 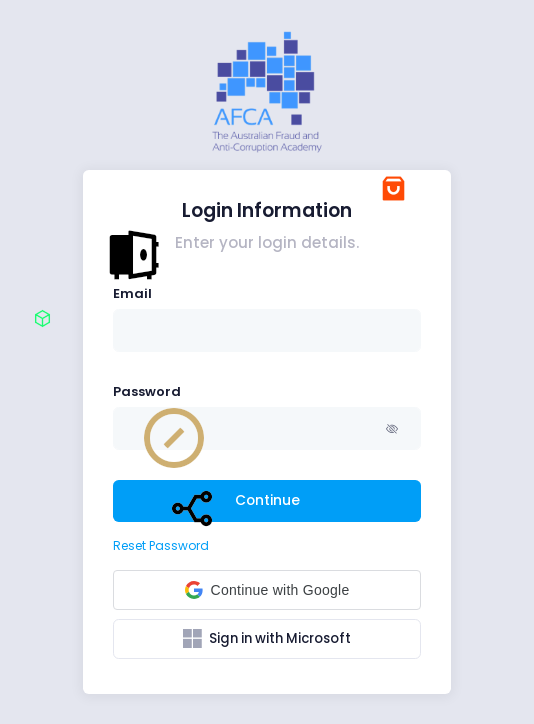 What do you see at coordinates (174, 438) in the screenshot?
I see `access compass or navigation features` at bounding box center [174, 438].